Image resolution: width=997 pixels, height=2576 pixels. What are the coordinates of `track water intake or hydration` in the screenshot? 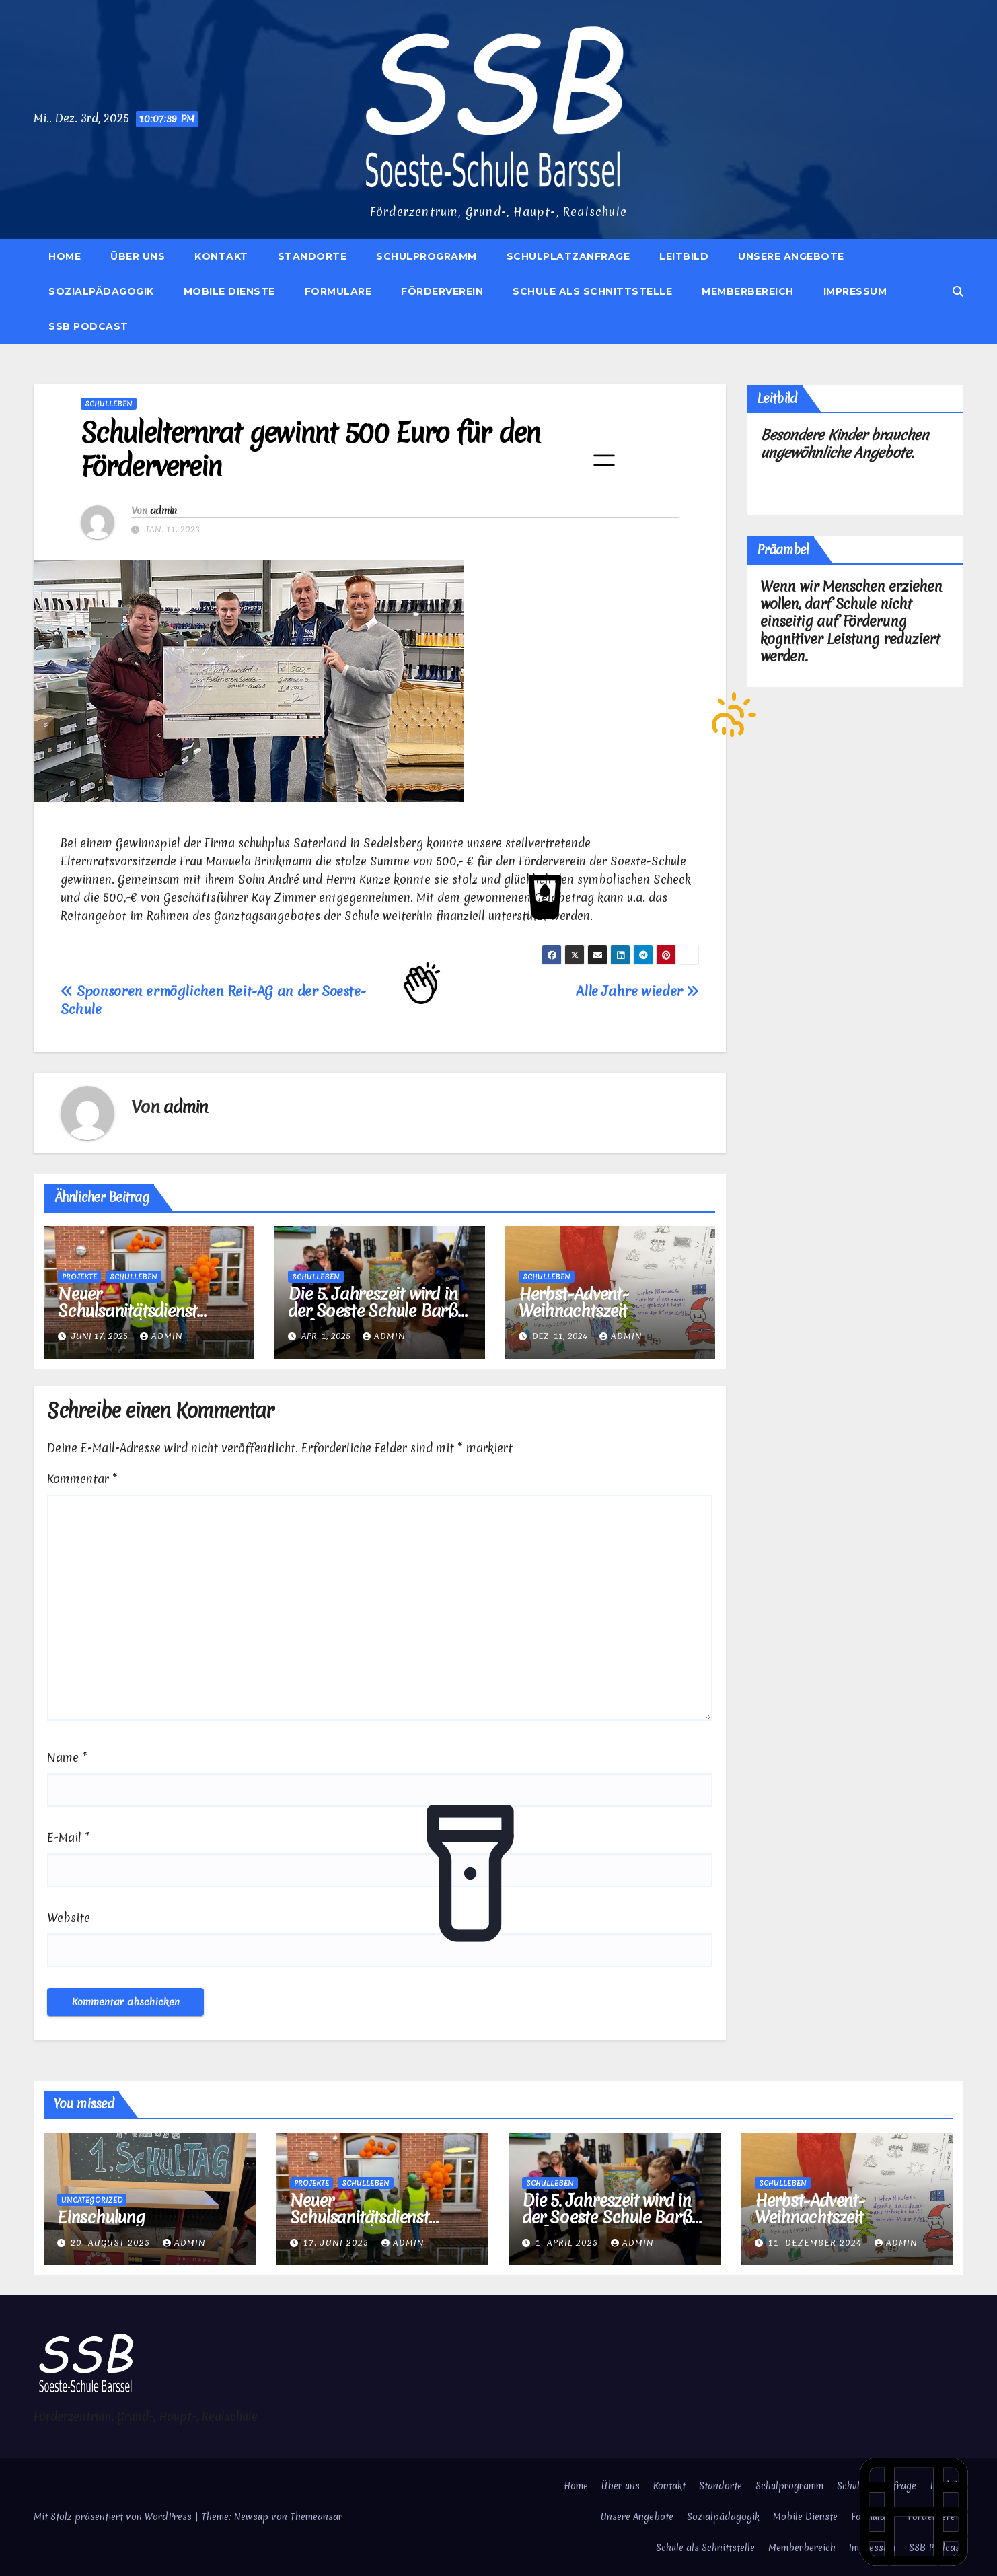 It's located at (545, 897).